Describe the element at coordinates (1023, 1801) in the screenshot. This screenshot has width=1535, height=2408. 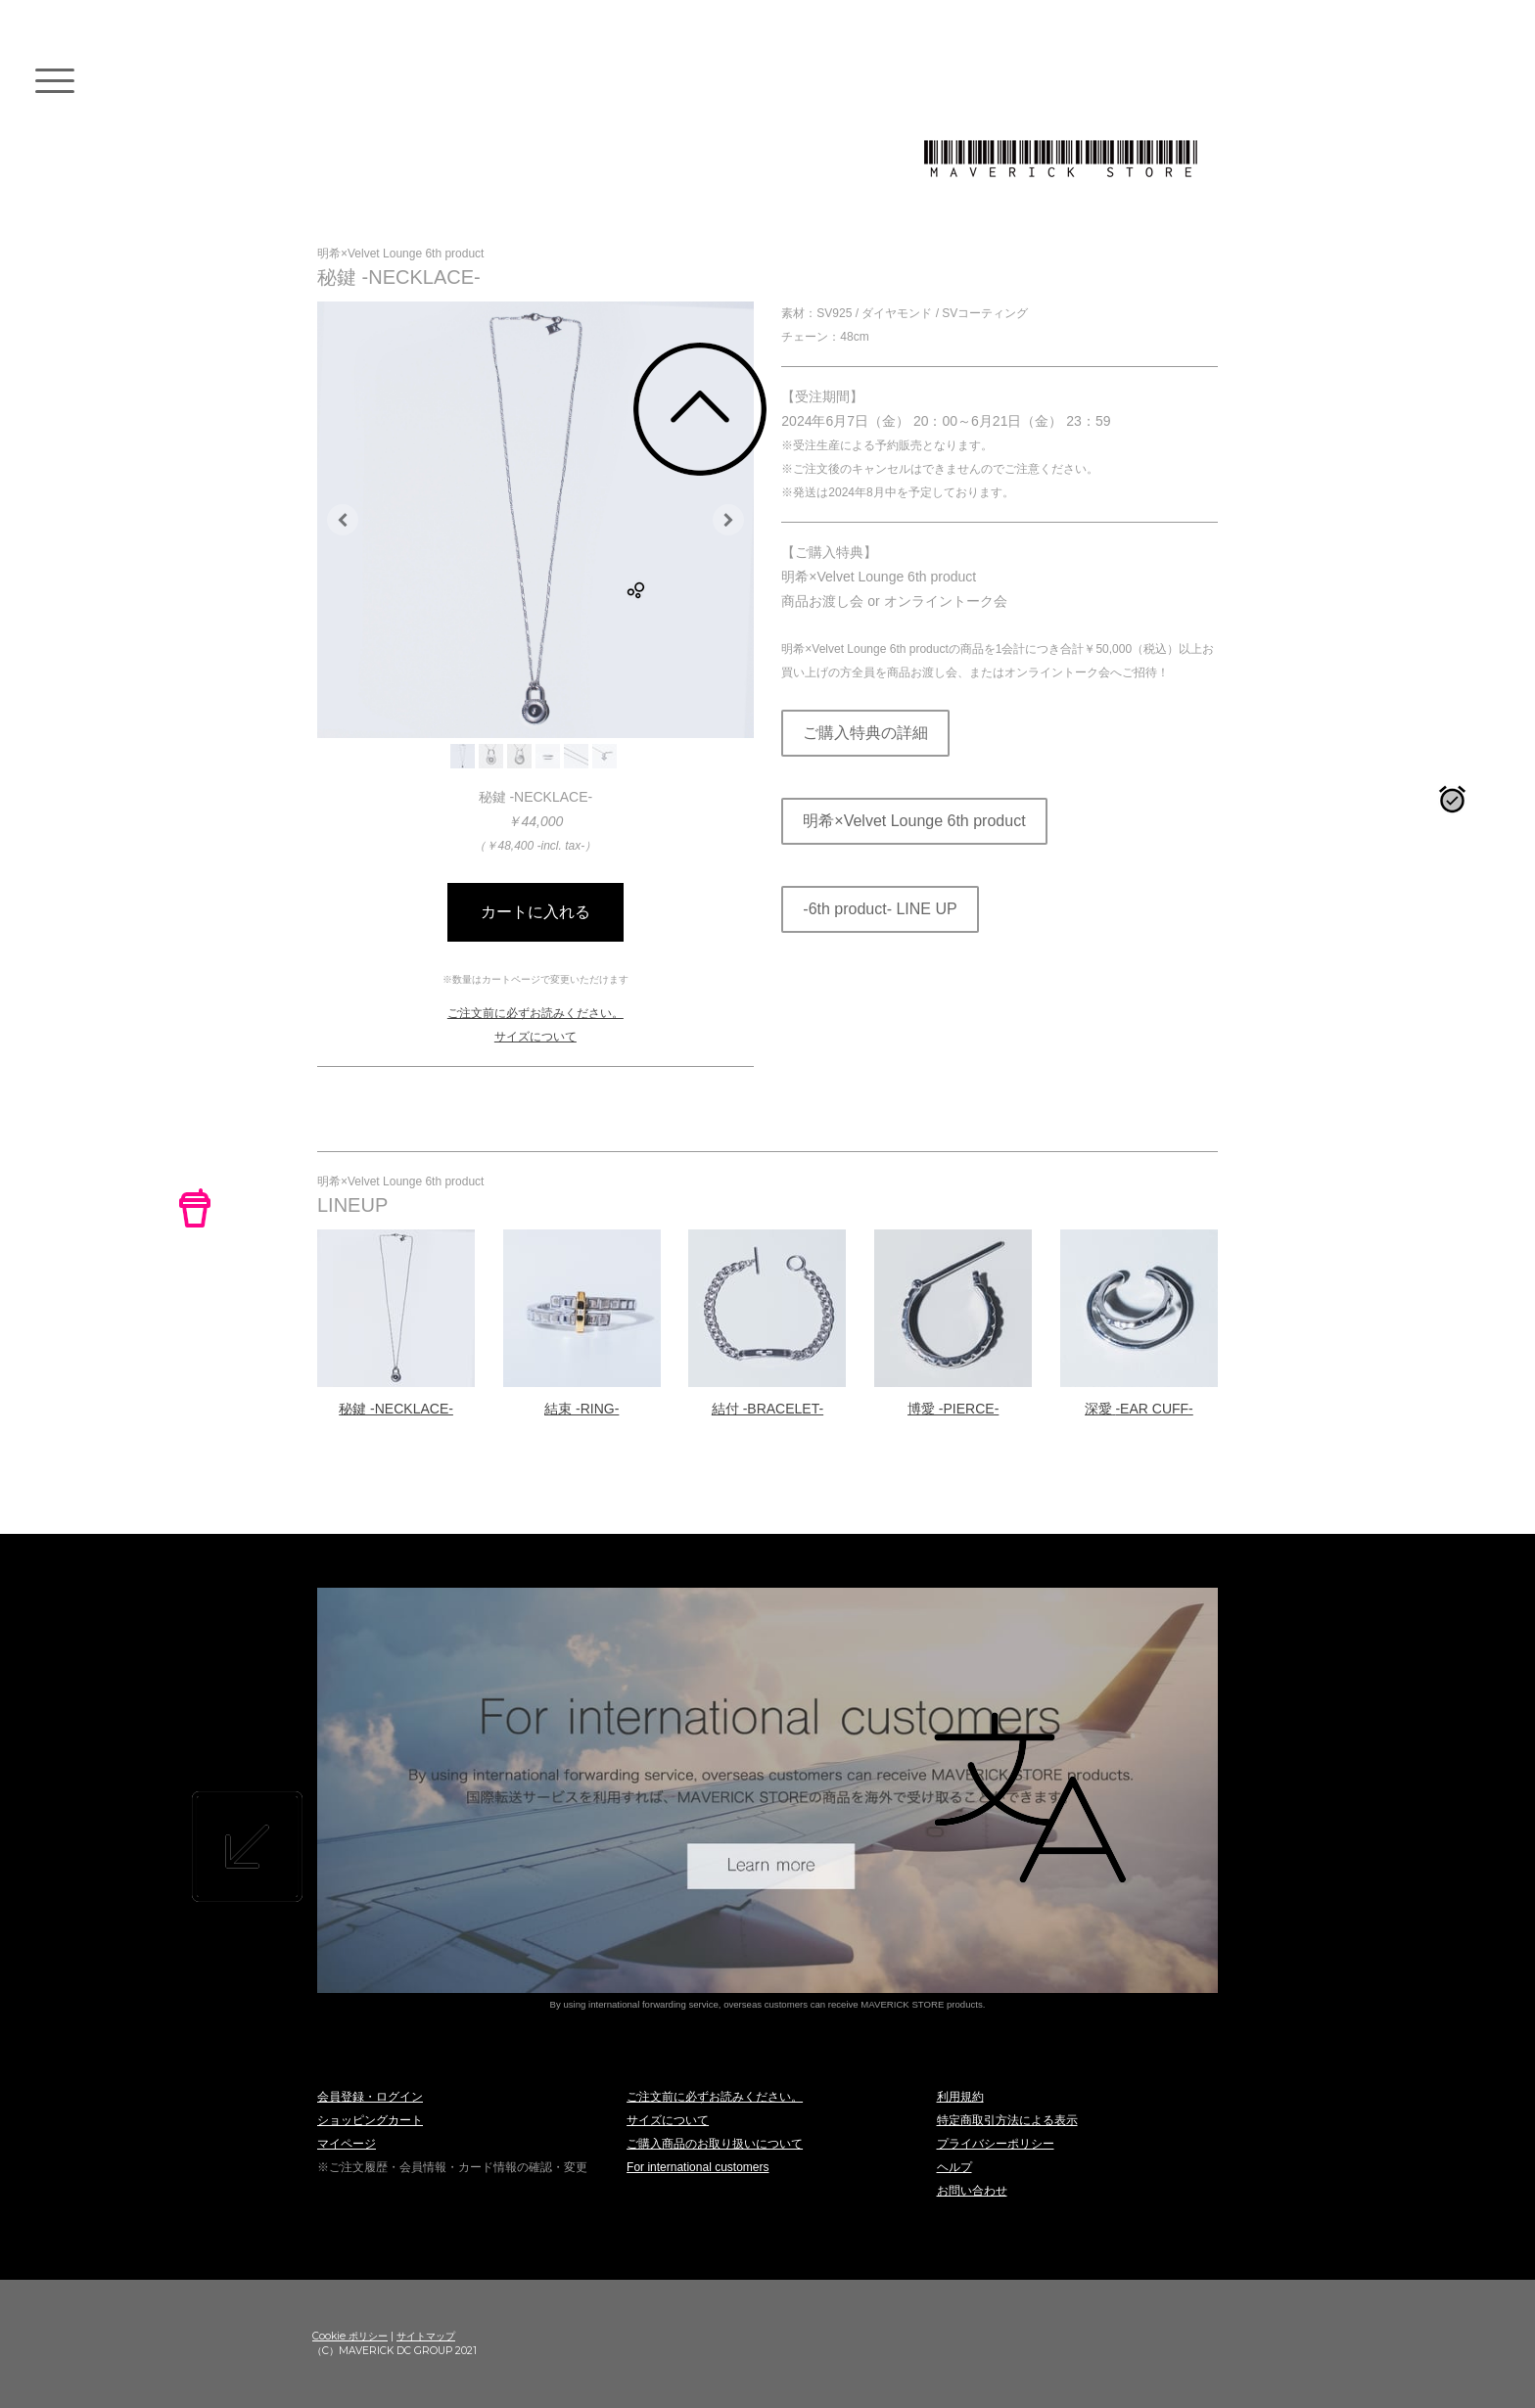
I see `translate text to another language` at that location.